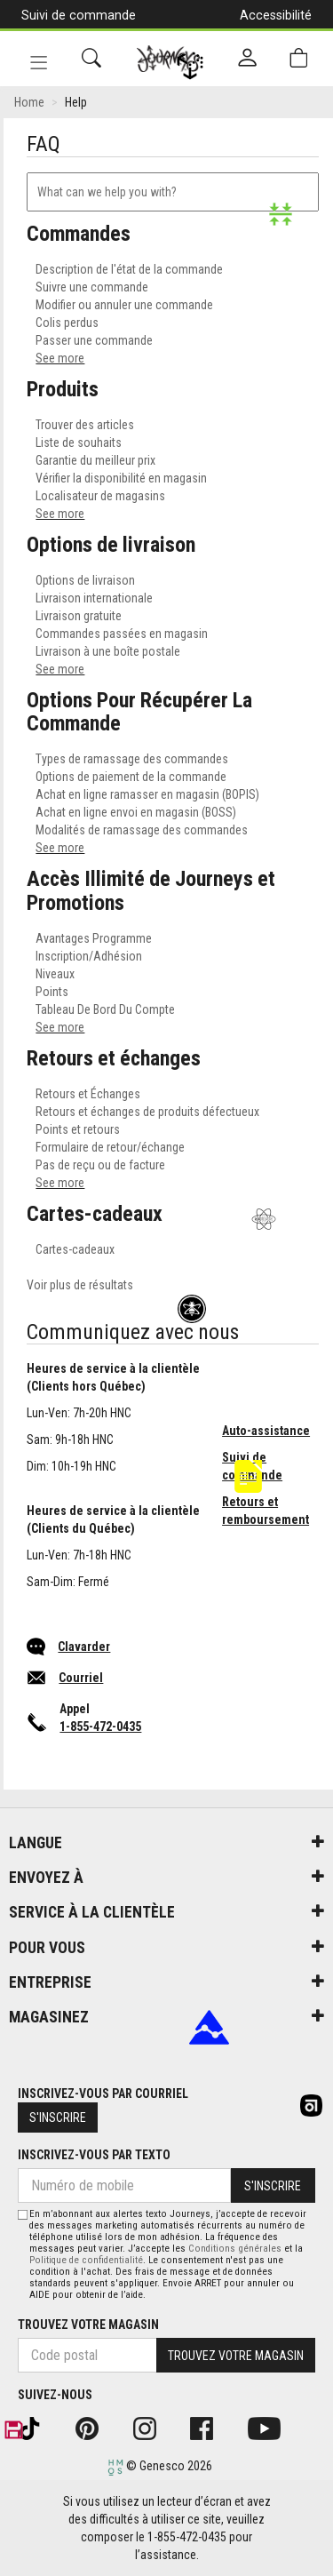 The width and height of the screenshot is (333, 2576). I want to click on HiveMQ brand logo, so click(192, 1309).